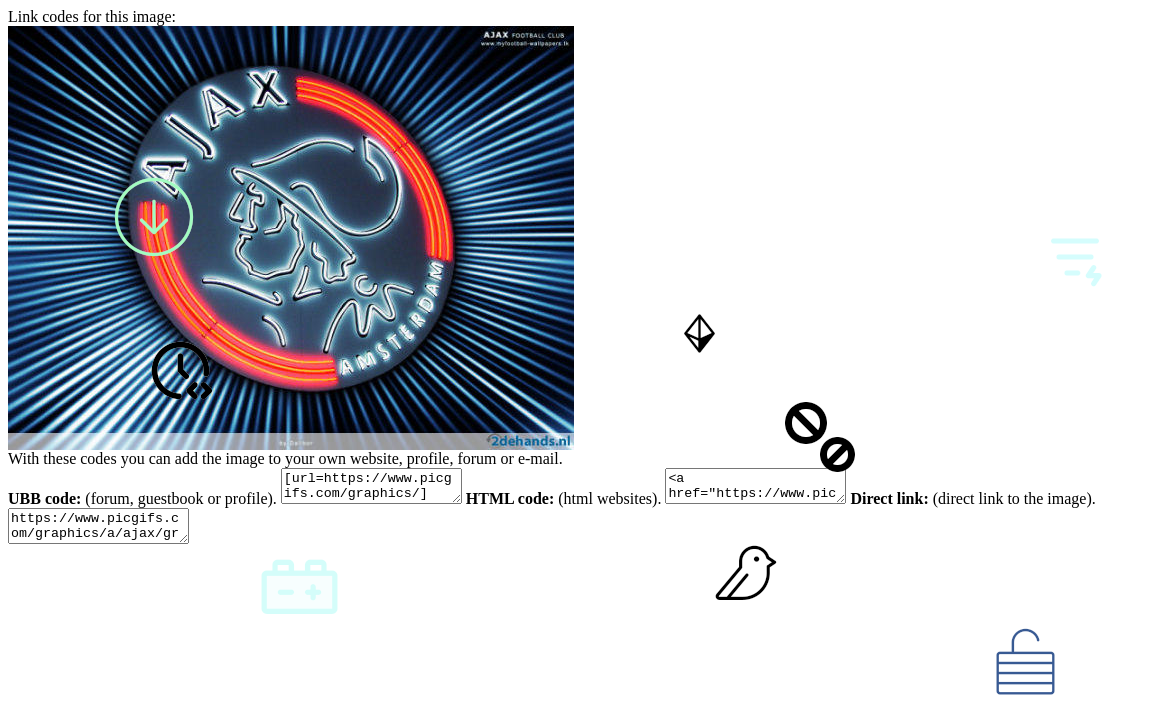 Image resolution: width=1168 pixels, height=720 pixels. Describe the element at coordinates (699, 333) in the screenshot. I see `view ethereum wallet balance` at that location.